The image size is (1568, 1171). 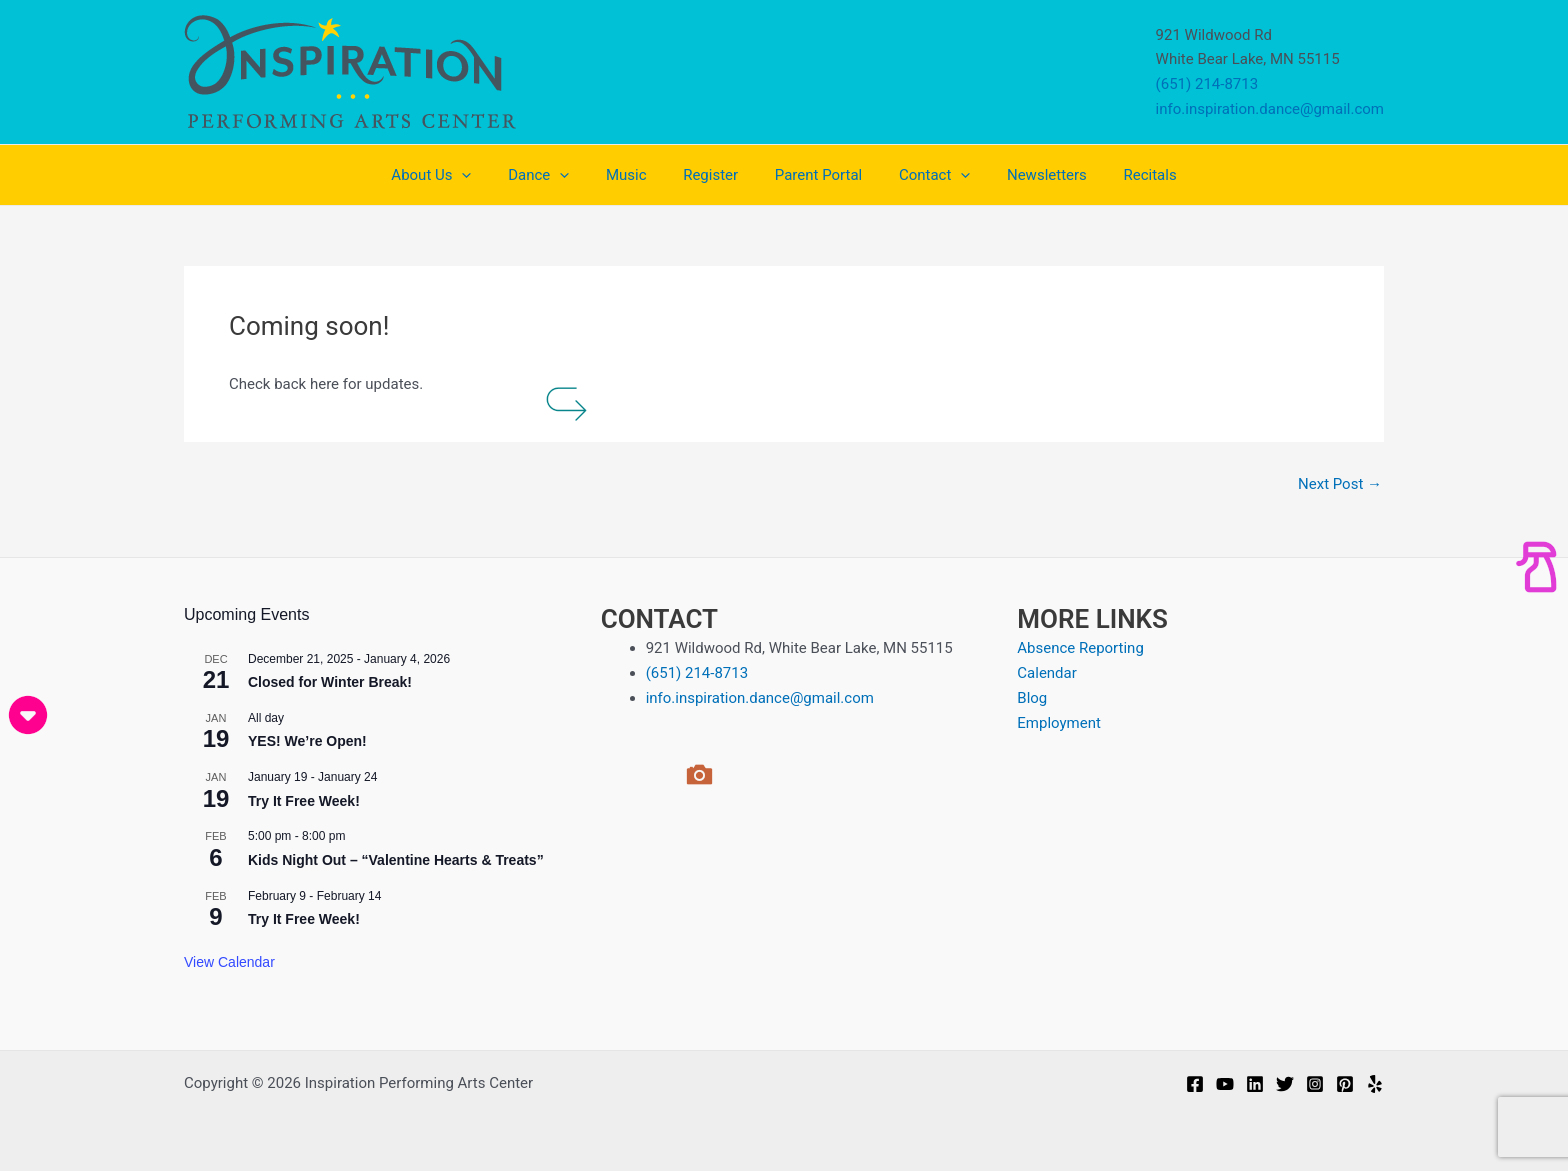 I want to click on take a photo, so click(x=699, y=774).